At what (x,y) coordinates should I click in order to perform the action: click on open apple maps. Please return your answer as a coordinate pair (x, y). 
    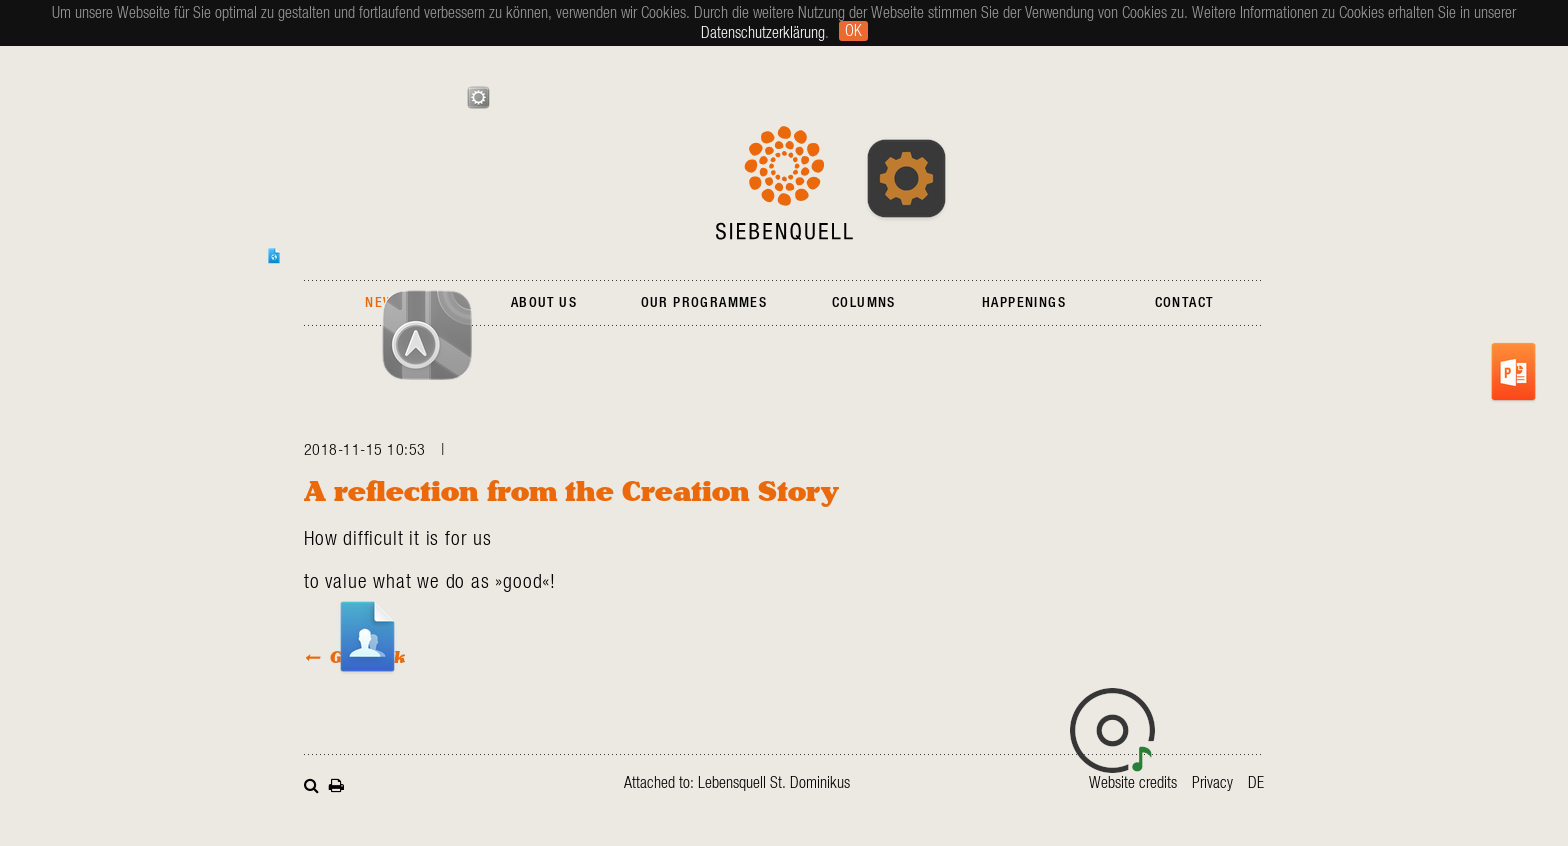
    Looking at the image, I should click on (427, 335).